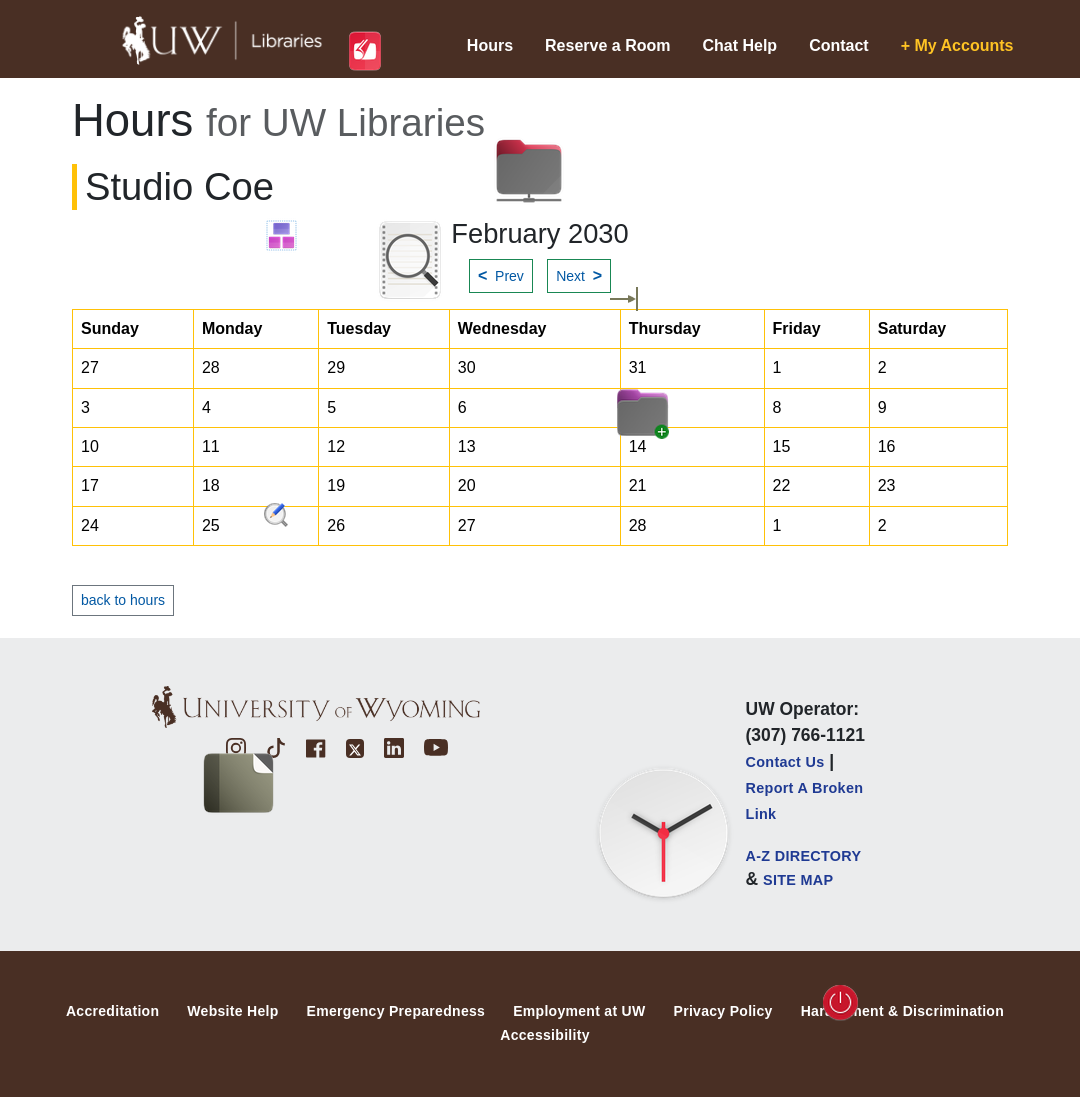 The height and width of the screenshot is (1097, 1080). I want to click on access time and date administration settings, so click(663, 833).